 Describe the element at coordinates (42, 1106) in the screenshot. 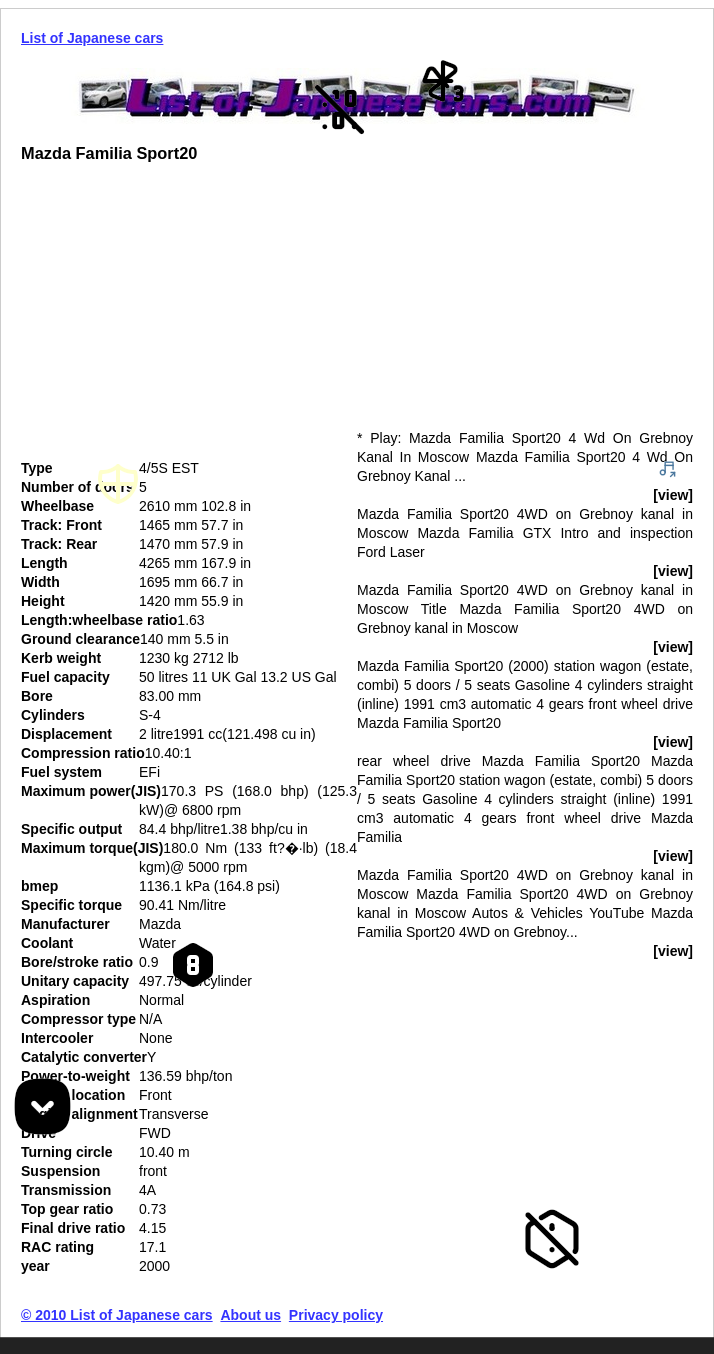

I see `expand dropdown menu or content` at that location.